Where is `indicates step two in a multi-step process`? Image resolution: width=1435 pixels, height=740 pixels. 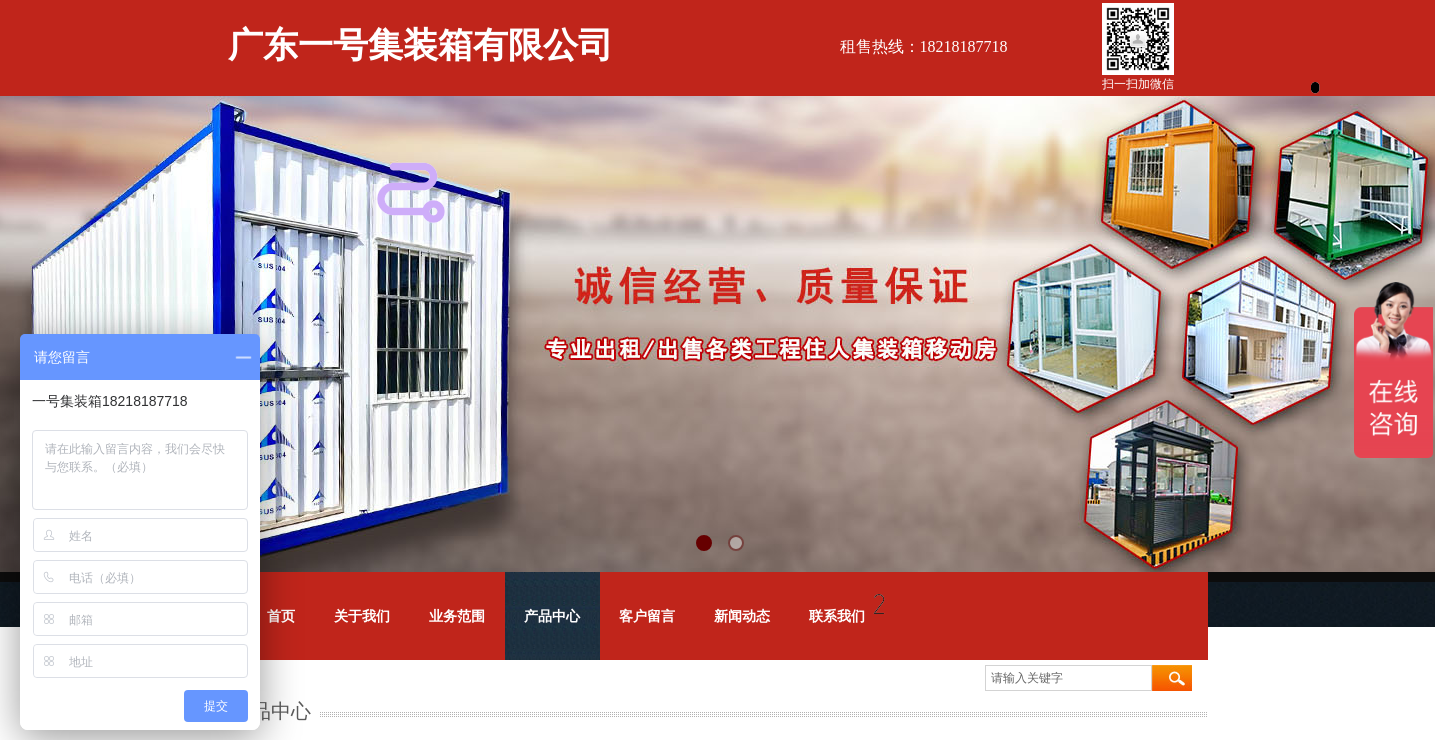 indicates step two in a multi-step process is located at coordinates (879, 604).